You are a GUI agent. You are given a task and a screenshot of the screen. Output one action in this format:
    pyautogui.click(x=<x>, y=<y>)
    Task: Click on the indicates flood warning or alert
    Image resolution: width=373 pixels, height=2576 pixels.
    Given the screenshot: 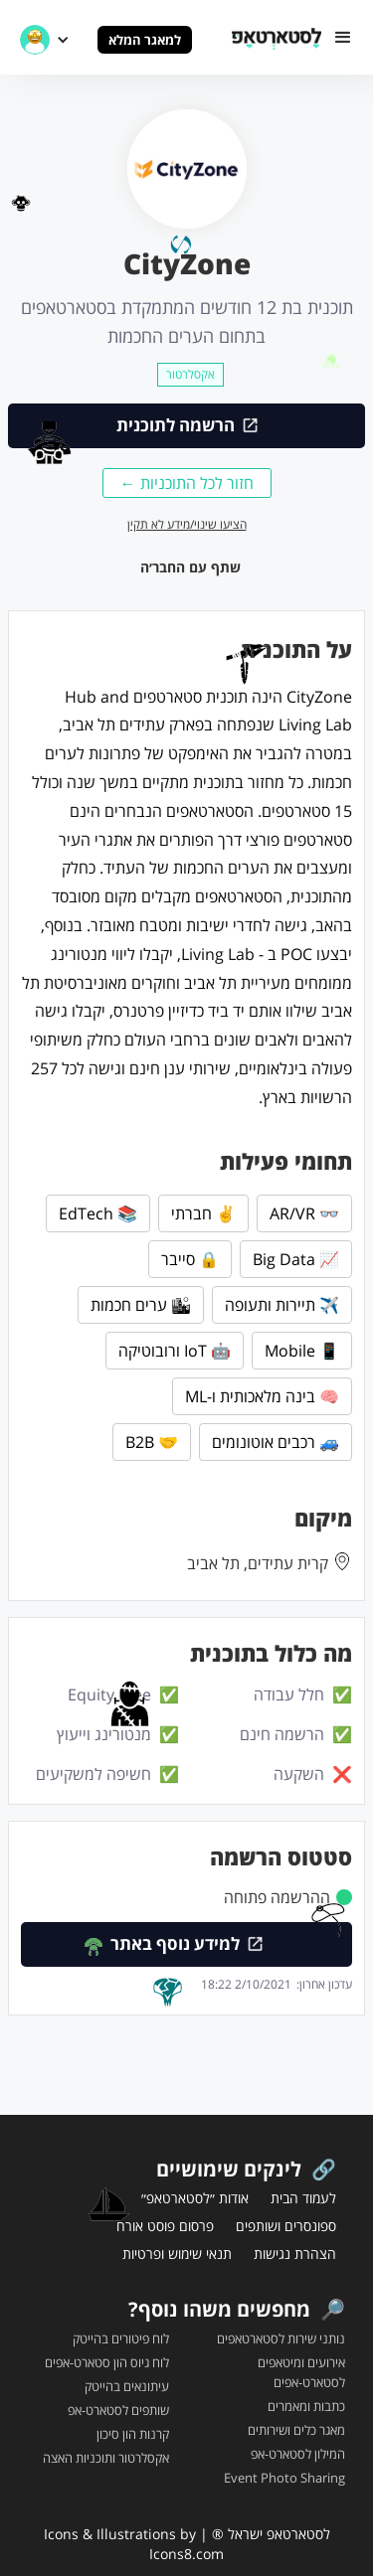 What is the action you would take?
    pyautogui.click(x=331, y=360)
    